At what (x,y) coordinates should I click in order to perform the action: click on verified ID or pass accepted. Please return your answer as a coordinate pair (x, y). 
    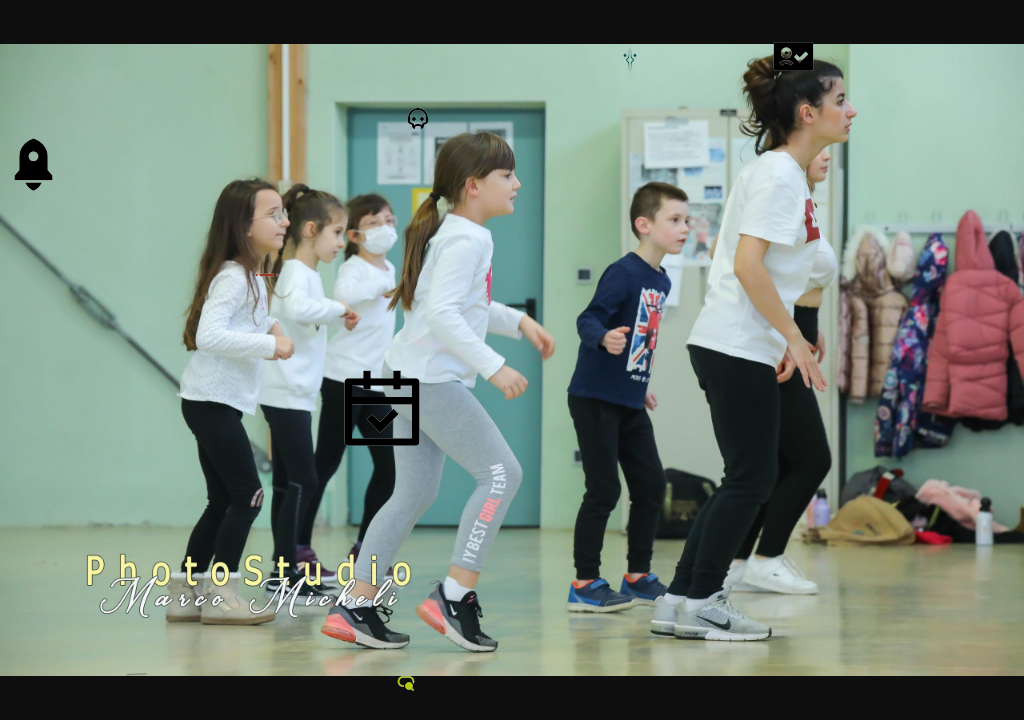
    Looking at the image, I should click on (793, 56).